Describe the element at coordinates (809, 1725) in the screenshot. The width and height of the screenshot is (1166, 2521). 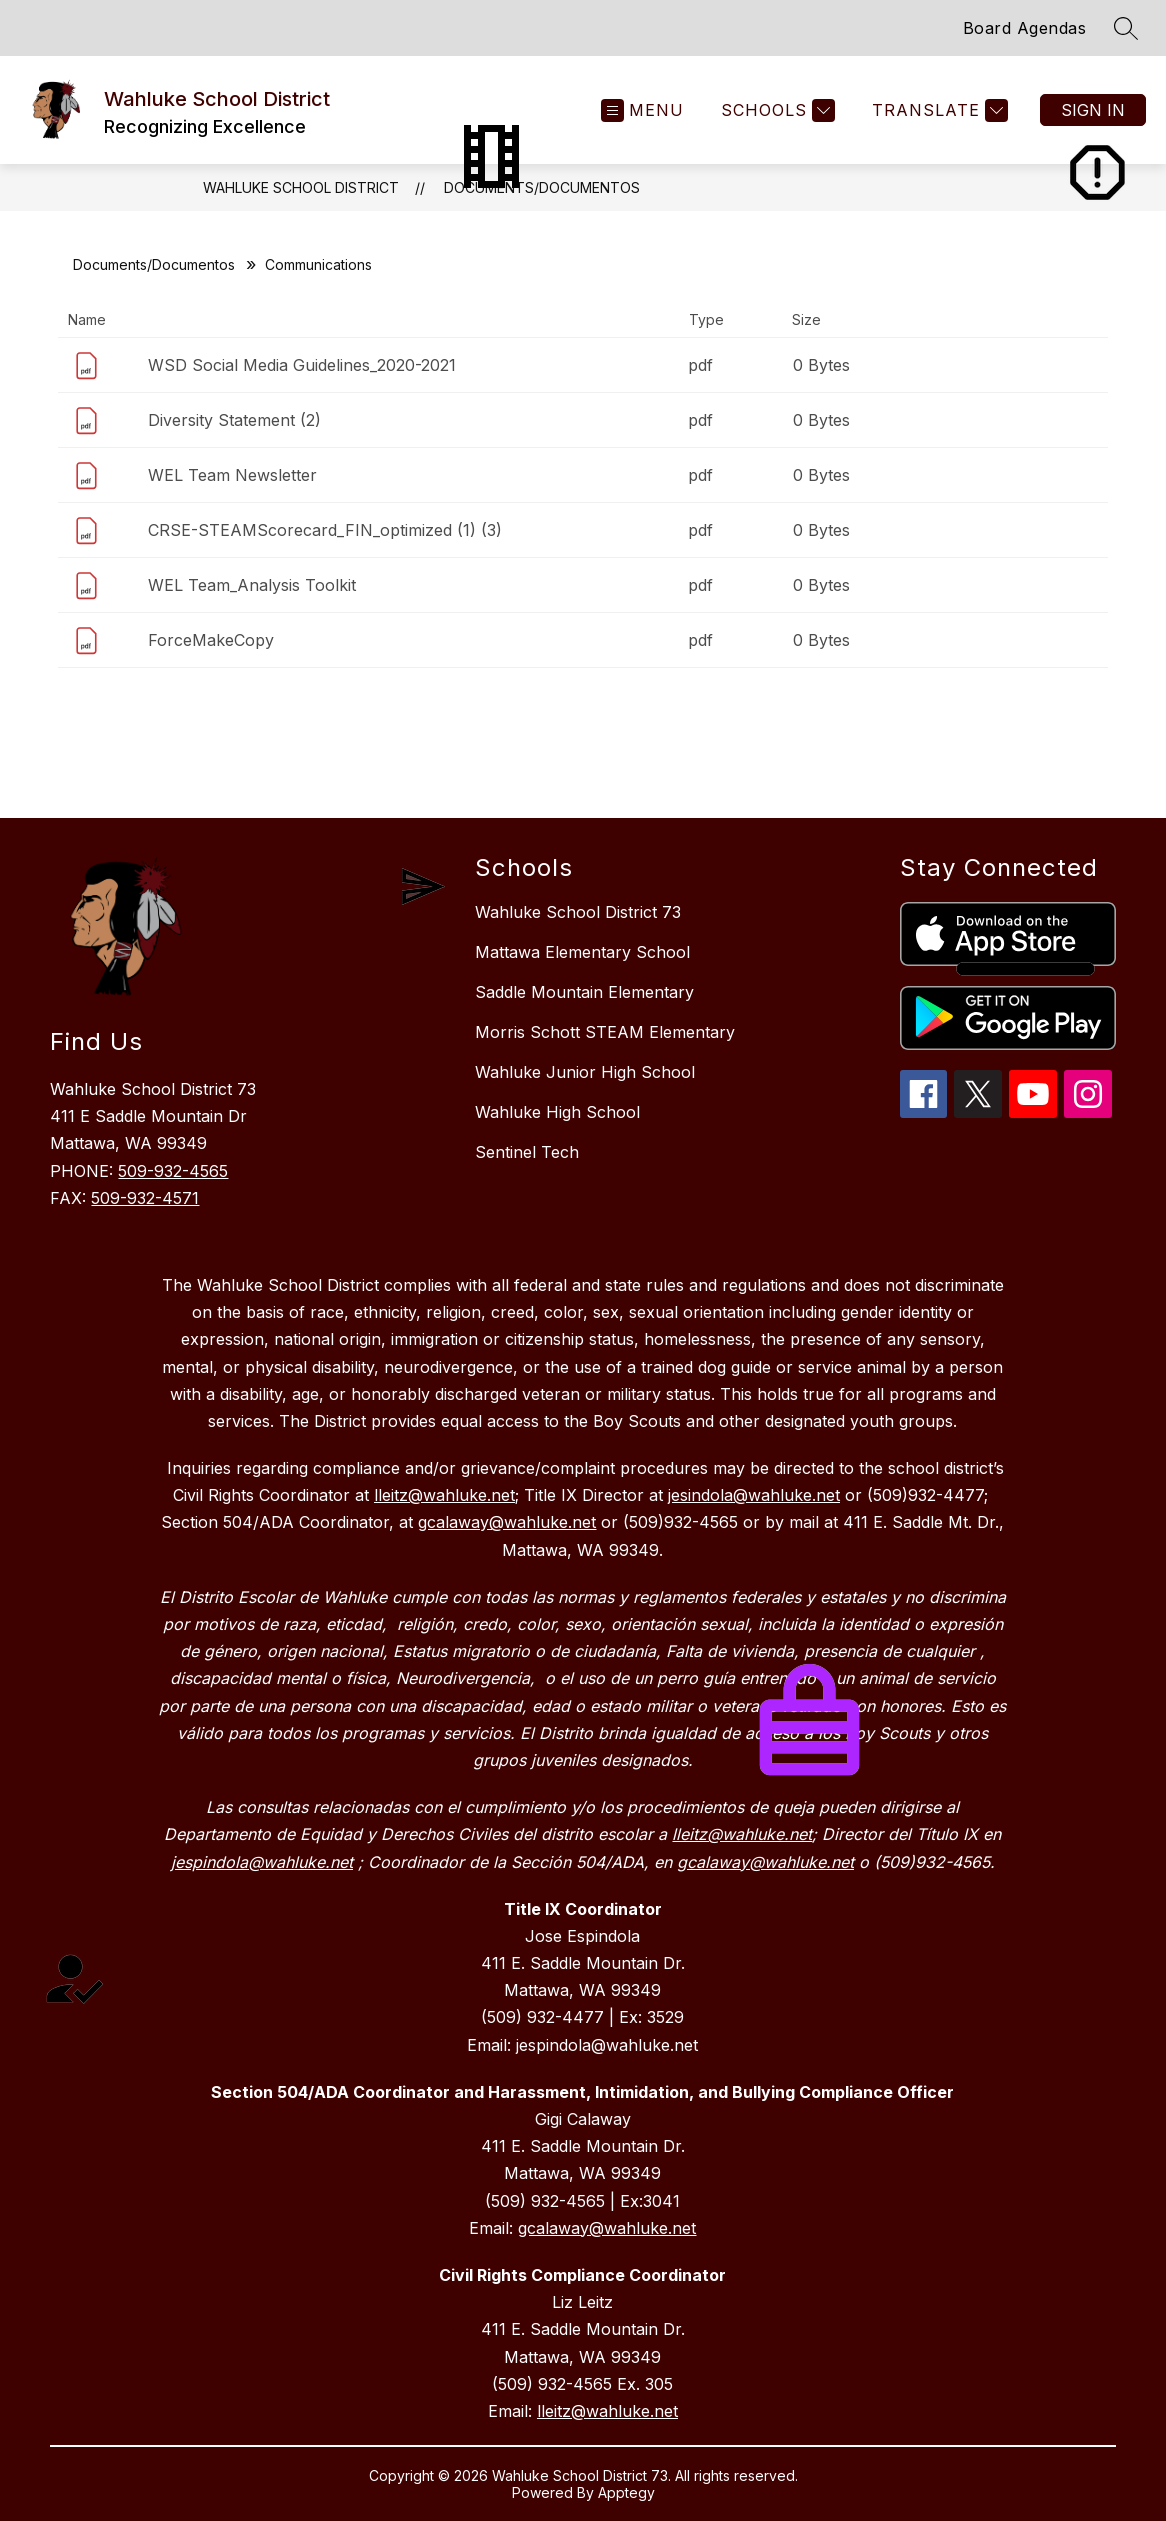
I see `indicates a secure or locked item` at that location.